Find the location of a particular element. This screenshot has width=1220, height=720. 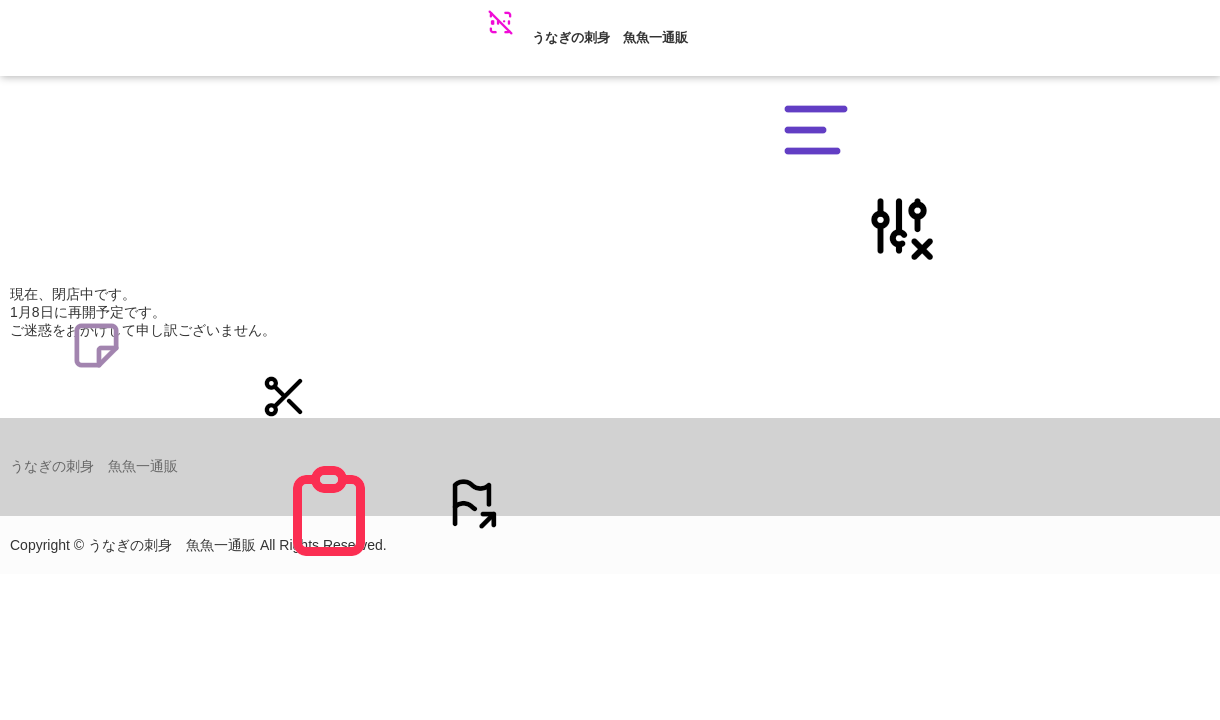

align text to the left is located at coordinates (816, 130).